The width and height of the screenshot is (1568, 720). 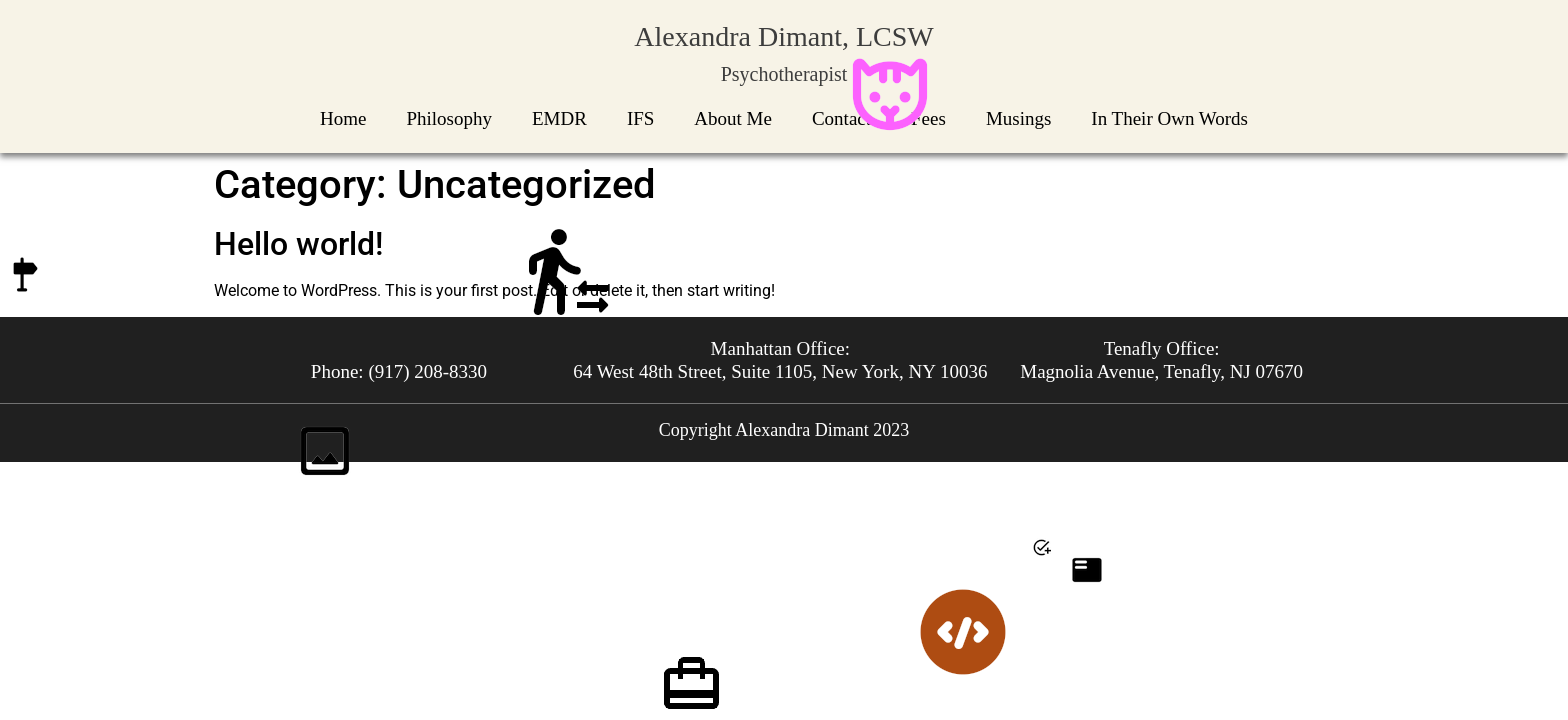 What do you see at coordinates (691, 684) in the screenshot?
I see `access travel documents or boarding passes` at bounding box center [691, 684].